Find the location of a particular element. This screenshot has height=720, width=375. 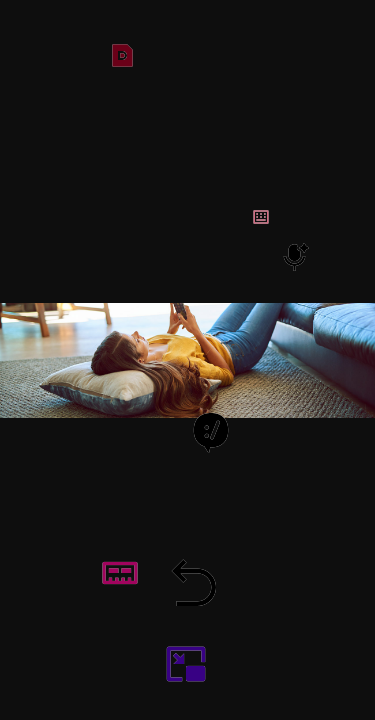

view RAM or memory usage is located at coordinates (120, 573).